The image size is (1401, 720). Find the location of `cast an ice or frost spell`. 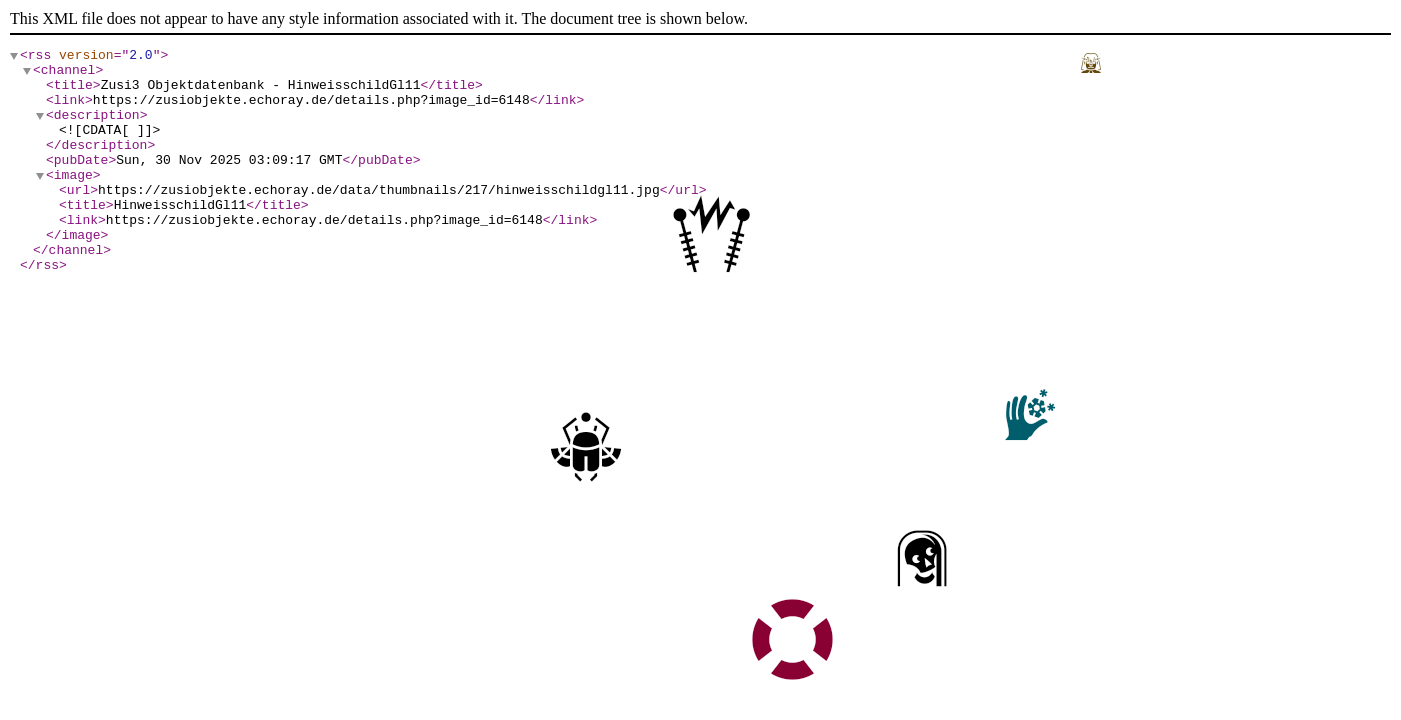

cast an ice or frost spell is located at coordinates (1030, 414).